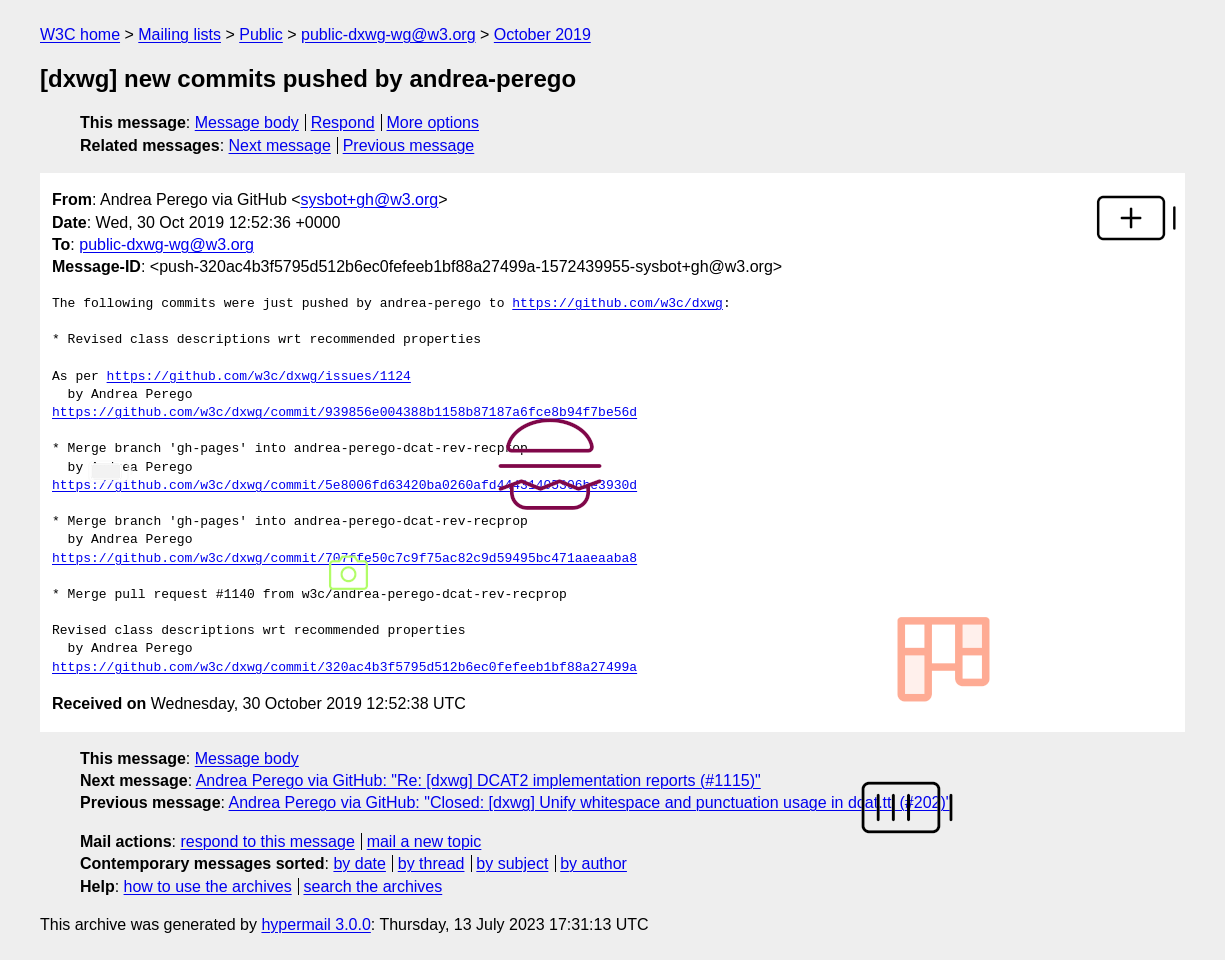  I want to click on add or extend battery life, so click(1135, 218).